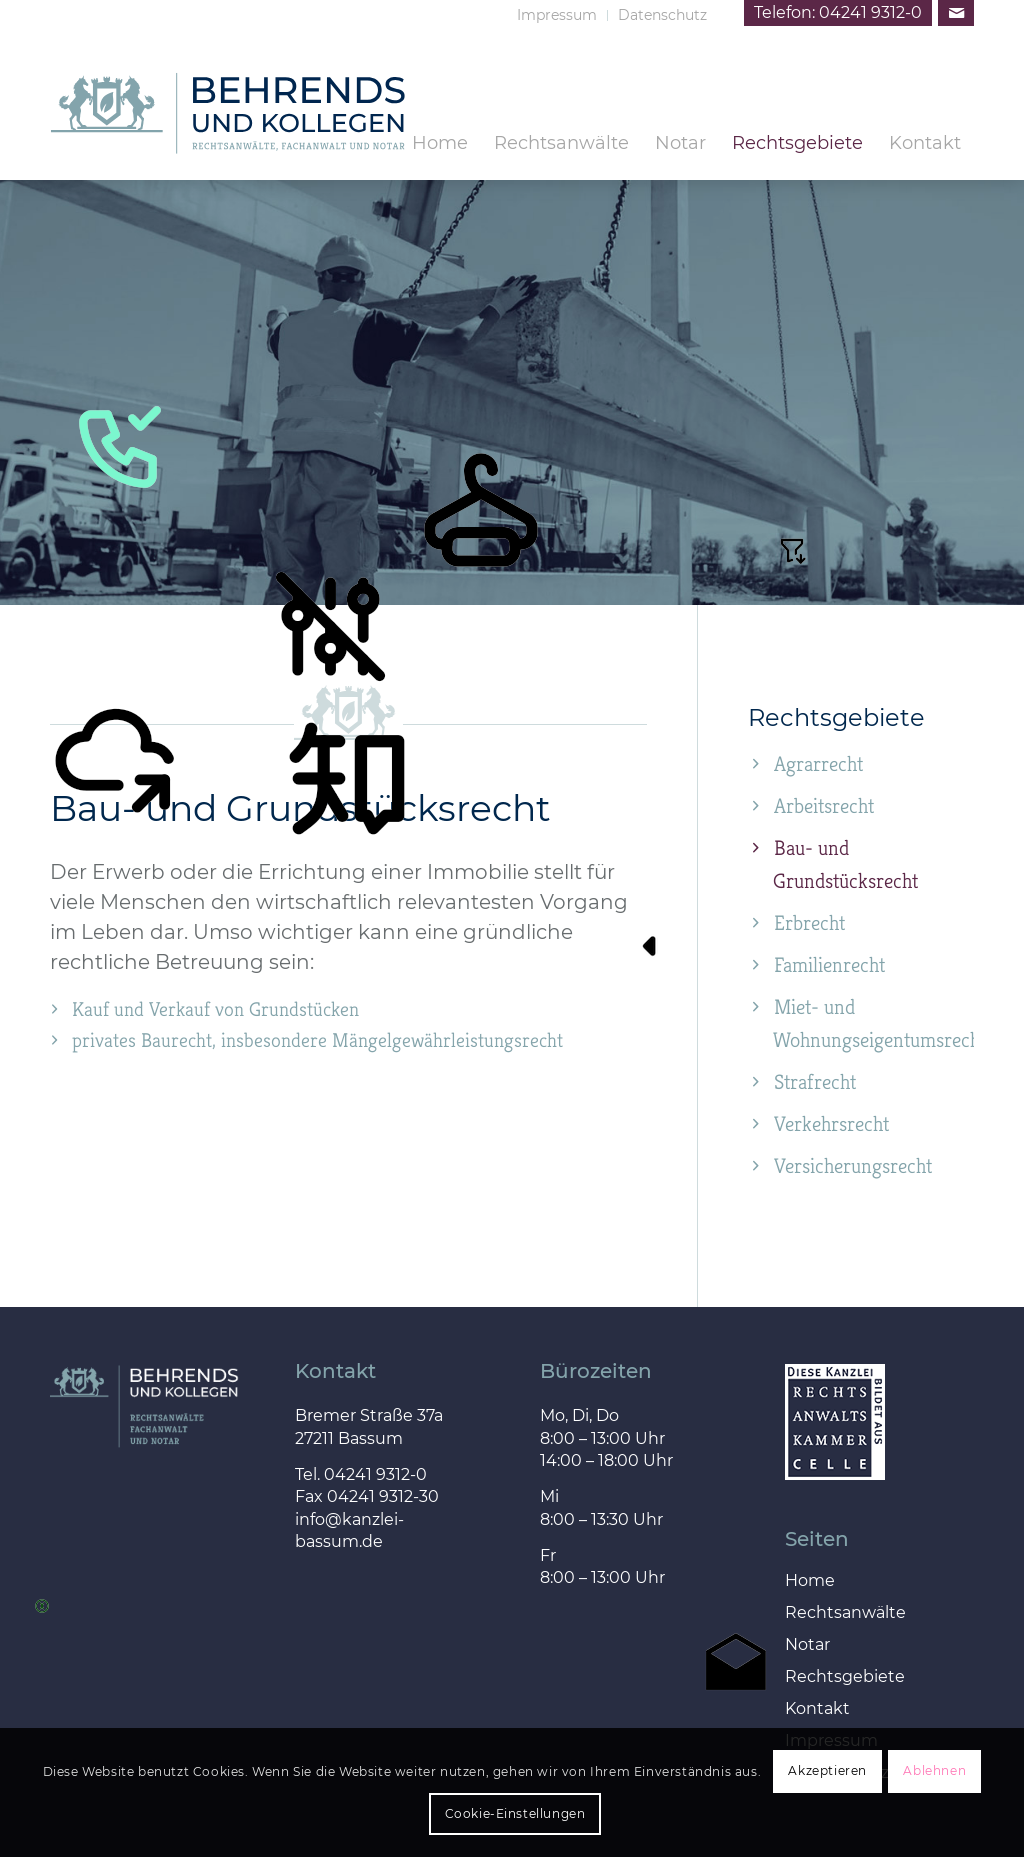  What do you see at coordinates (115, 752) in the screenshot?
I see `share a file to the cloud` at bounding box center [115, 752].